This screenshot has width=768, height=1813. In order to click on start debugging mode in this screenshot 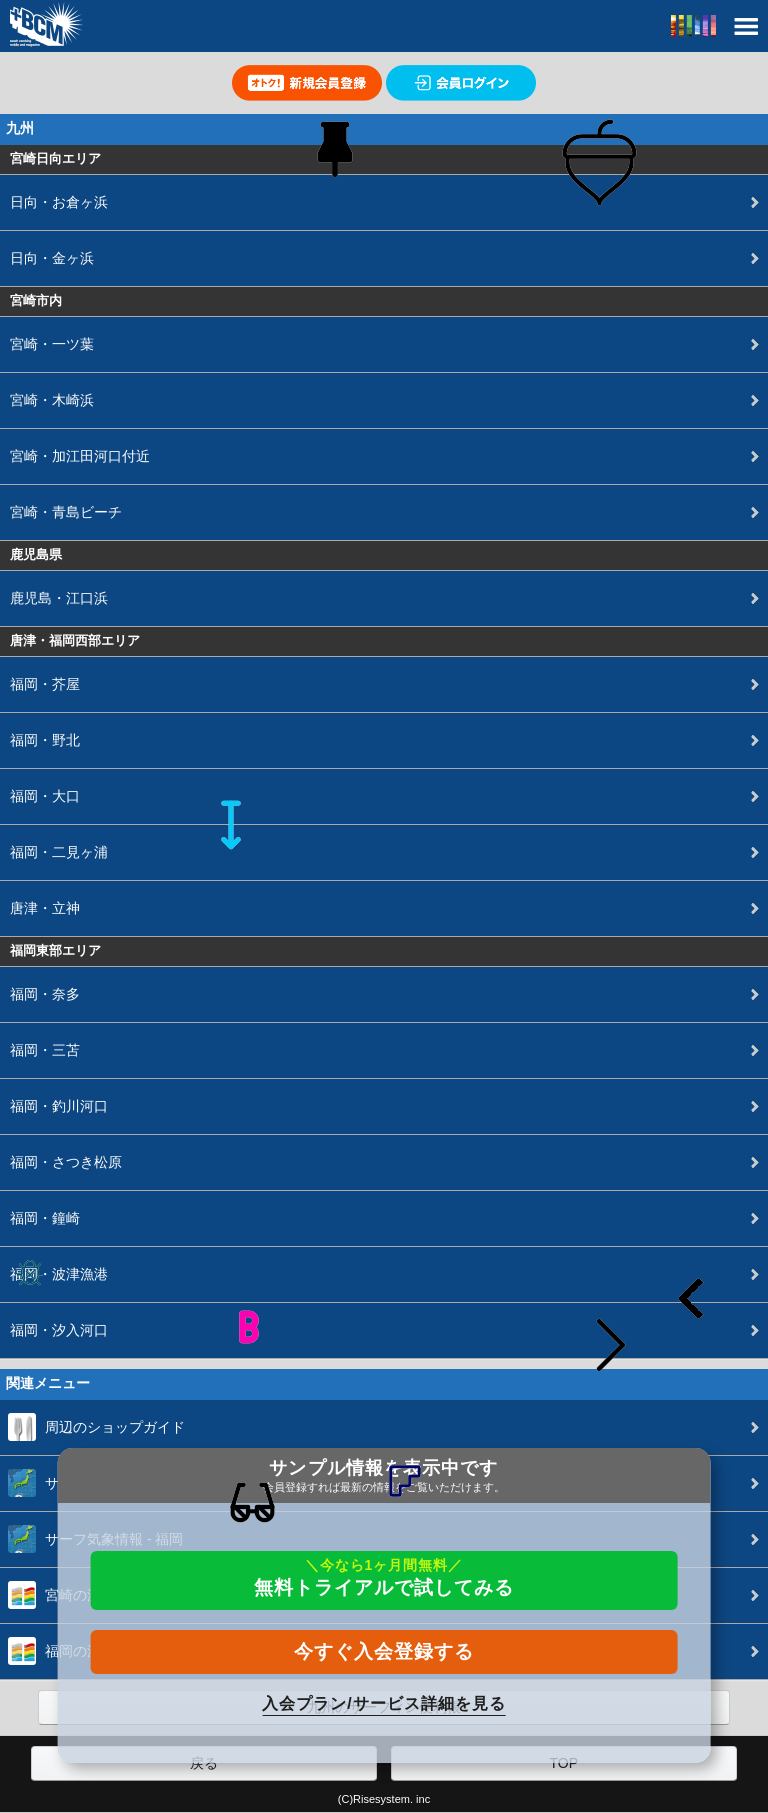, I will do `click(30, 1273)`.